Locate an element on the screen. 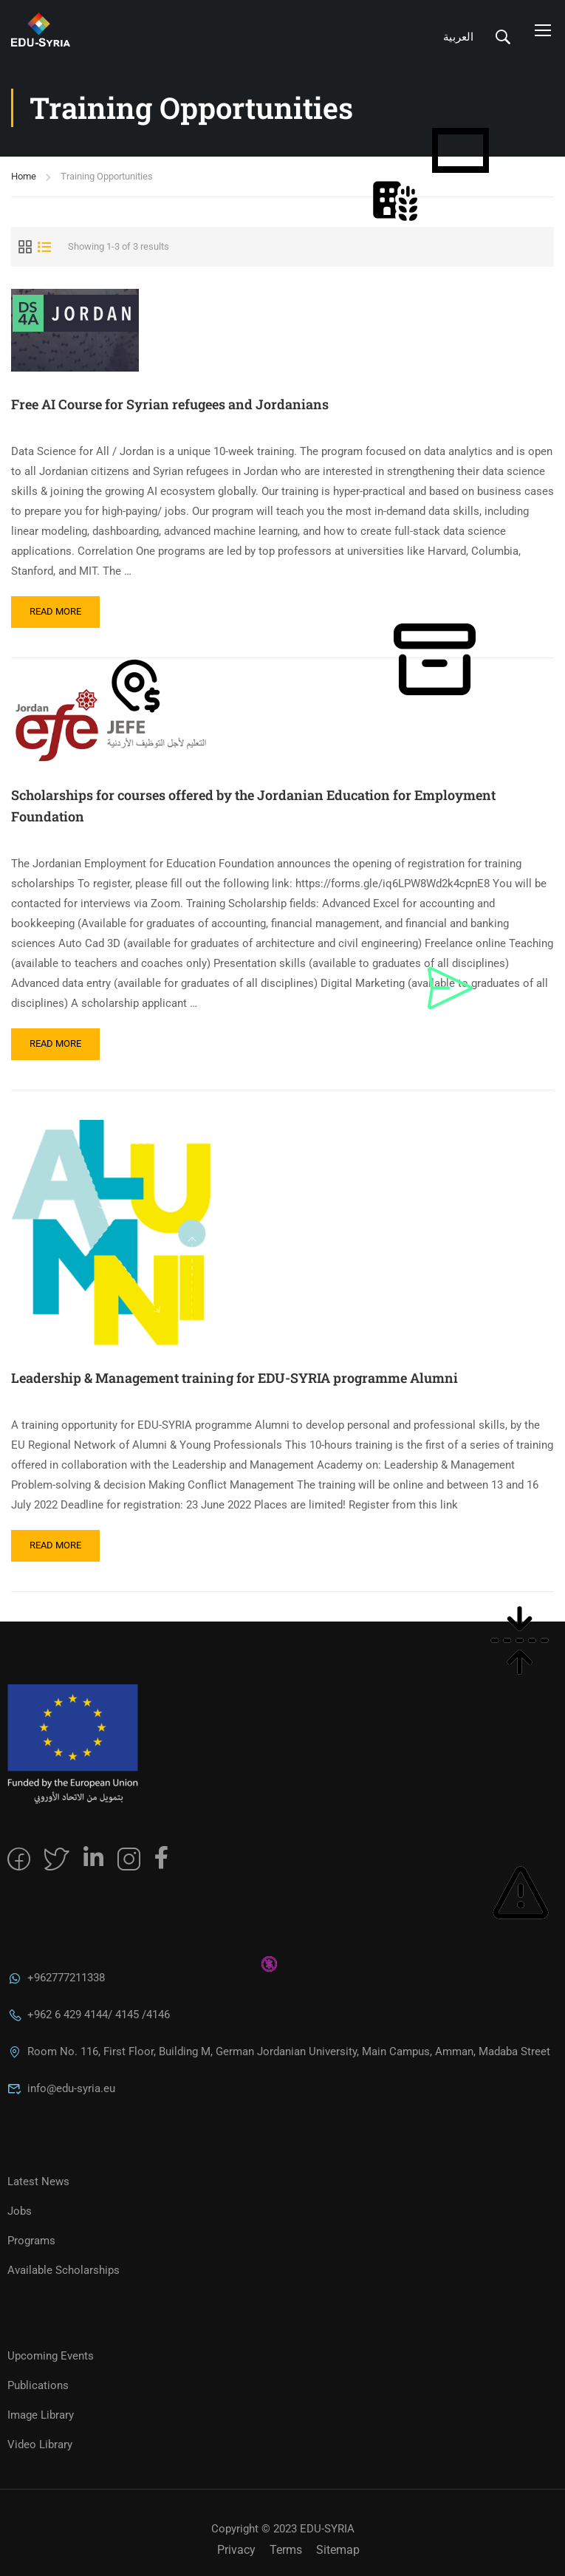  find nearby financial services or ATMs is located at coordinates (134, 685).